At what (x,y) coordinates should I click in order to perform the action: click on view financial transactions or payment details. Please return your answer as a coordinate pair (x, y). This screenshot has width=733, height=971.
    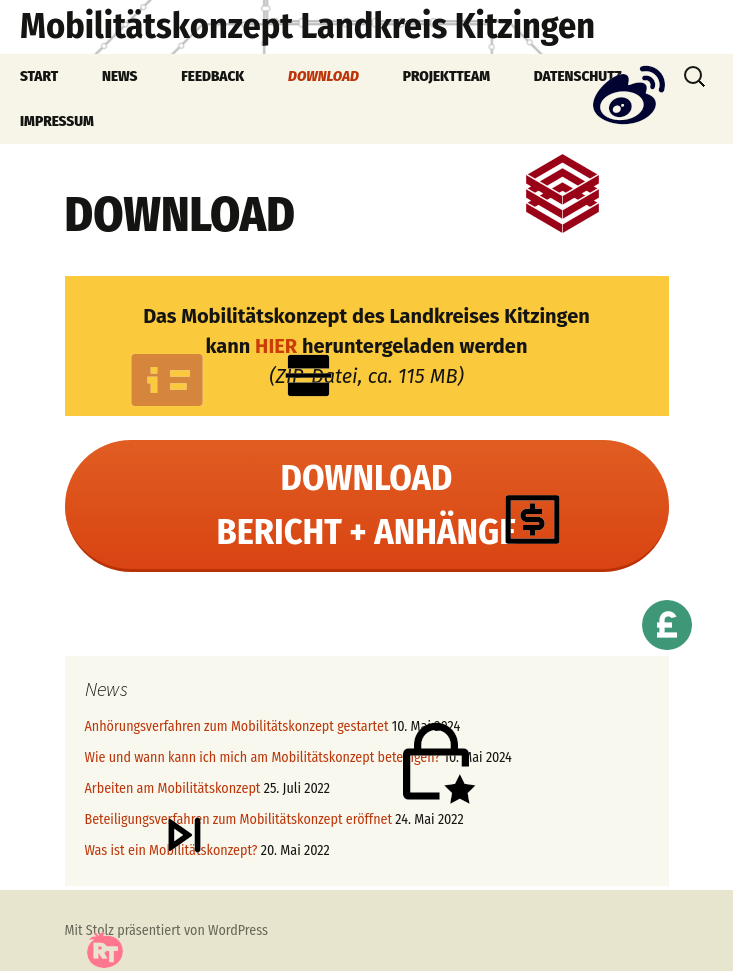
    Looking at the image, I should click on (532, 519).